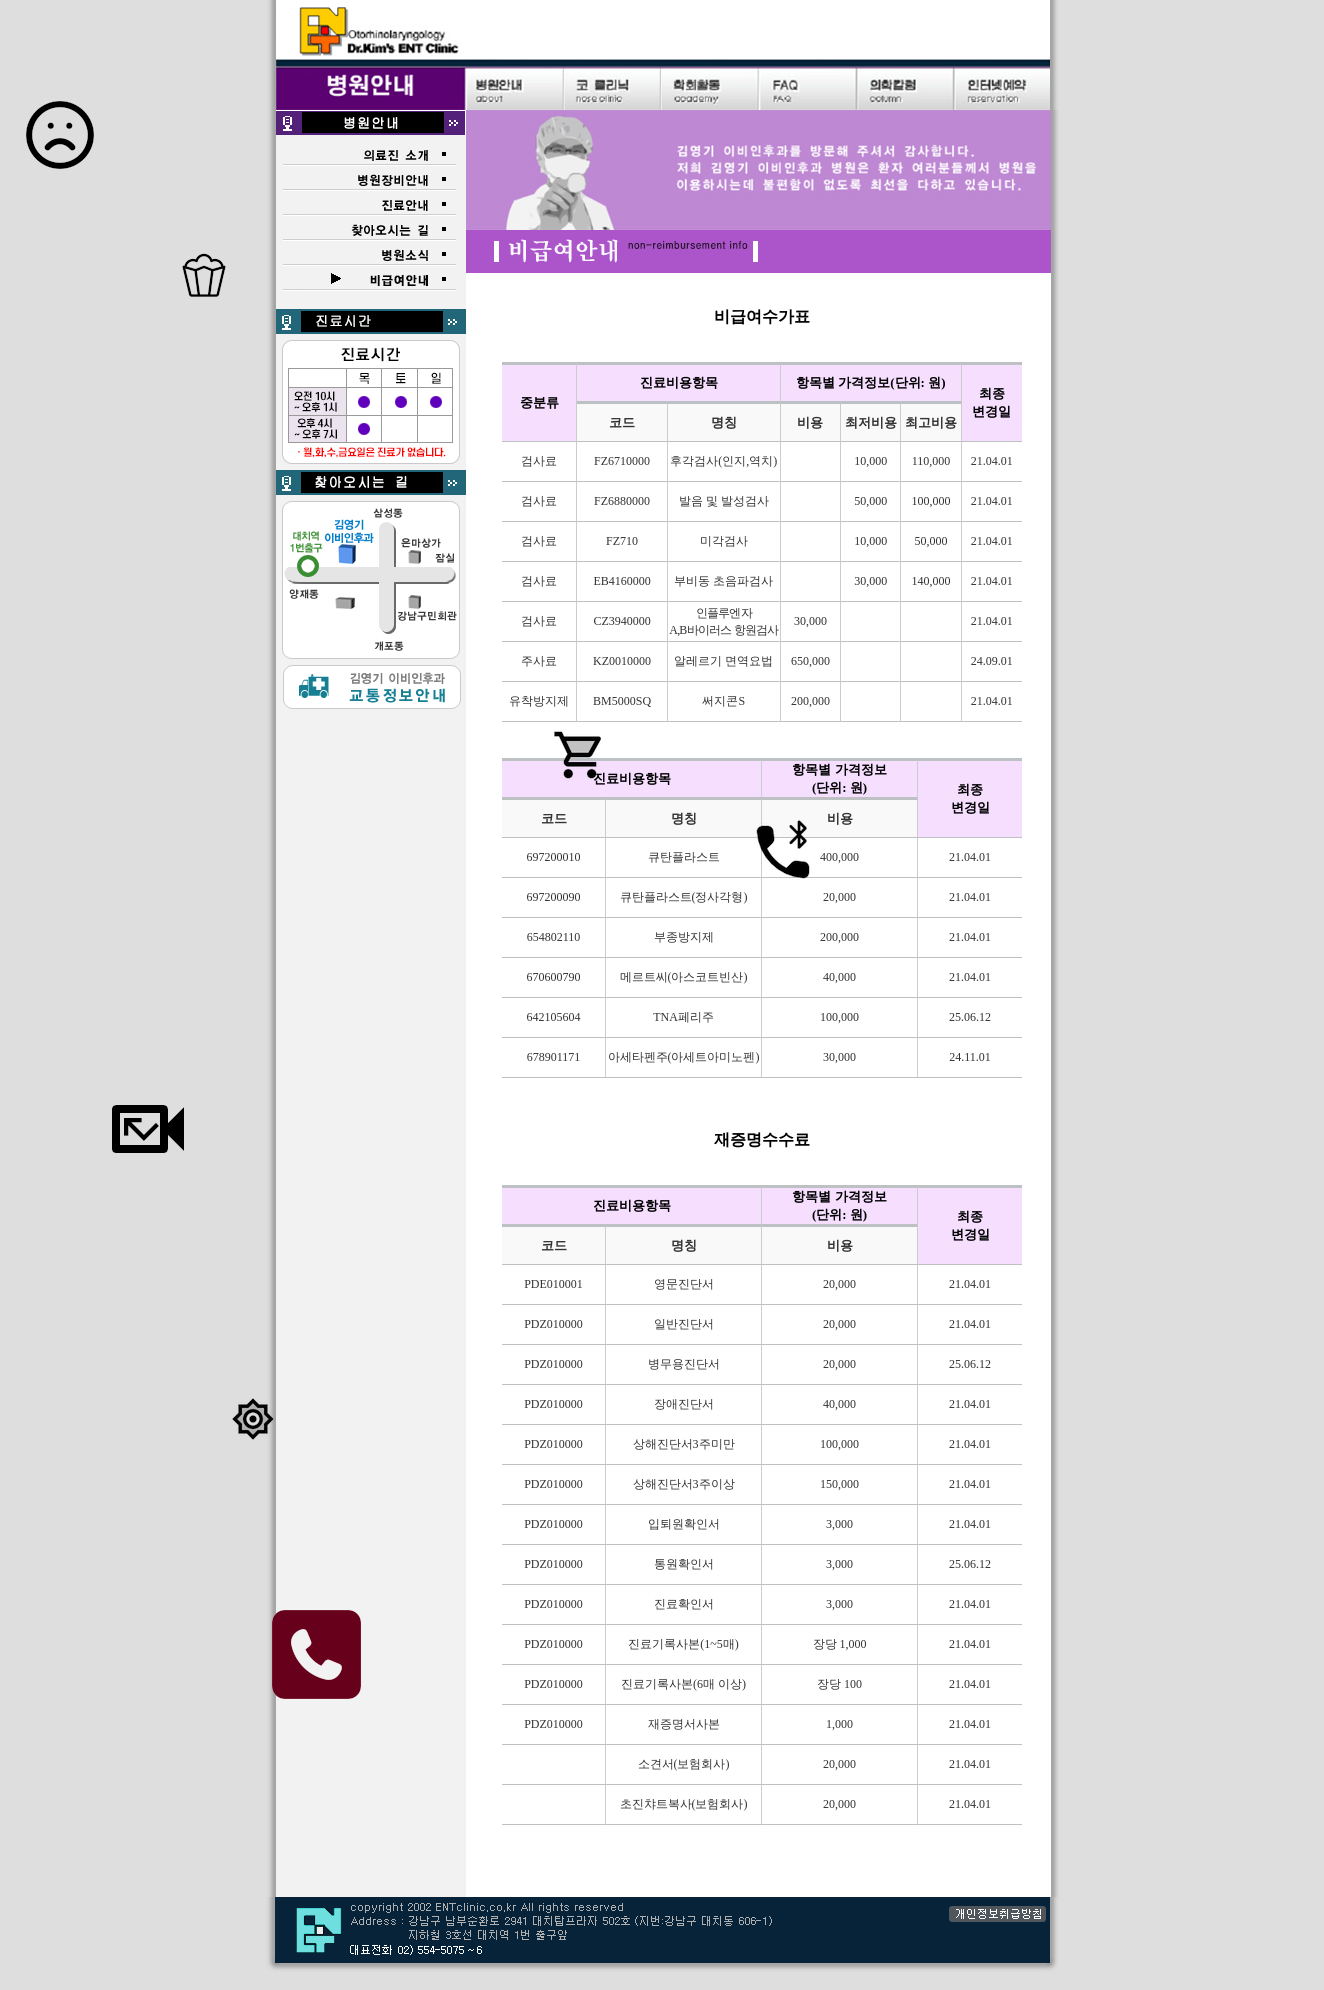  What do you see at coordinates (580, 755) in the screenshot?
I see `access grocery shopping list or cart` at bounding box center [580, 755].